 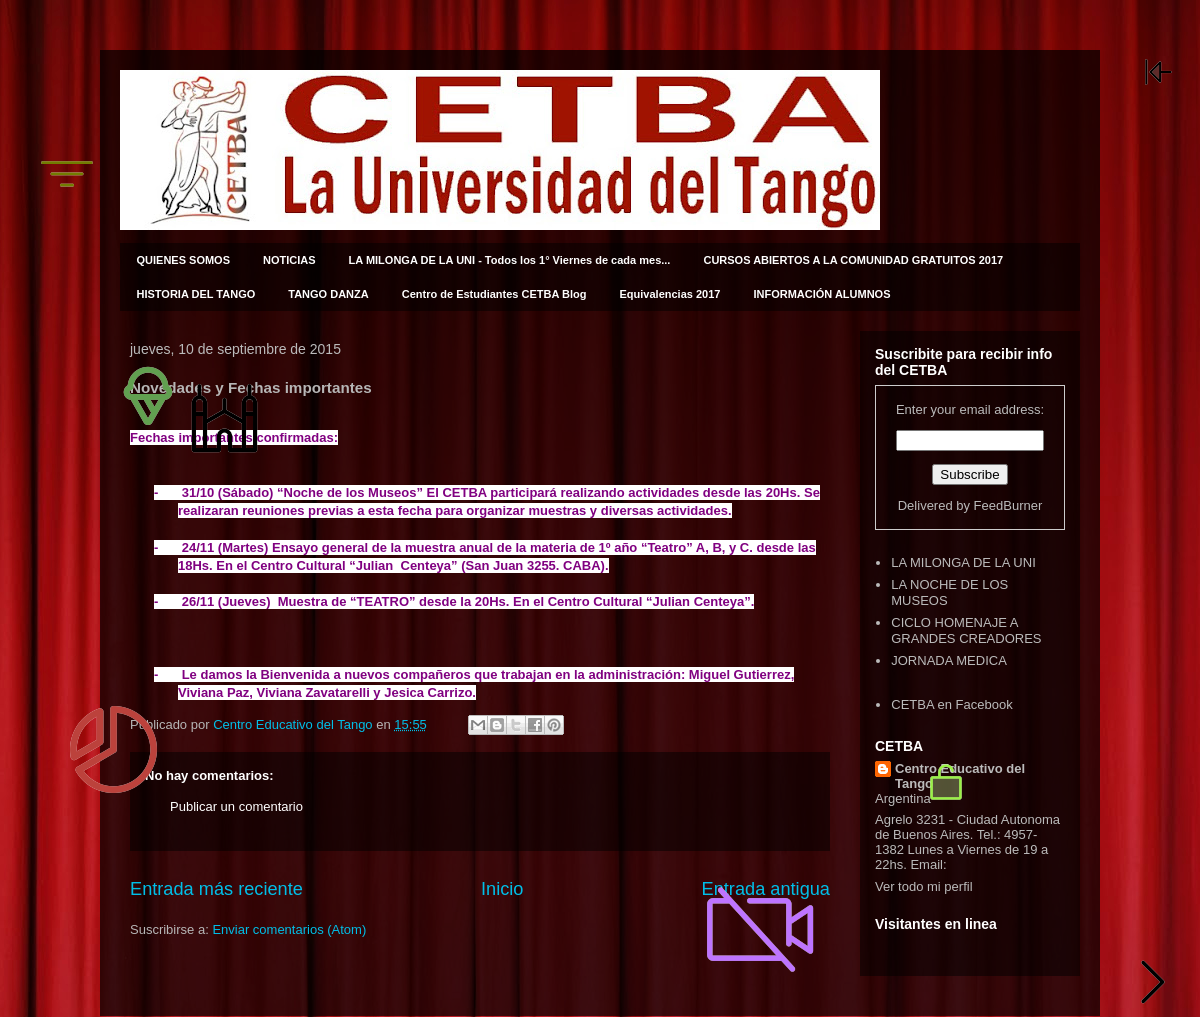 What do you see at coordinates (113, 749) in the screenshot?
I see `view analytics or statistics breakdown` at bounding box center [113, 749].